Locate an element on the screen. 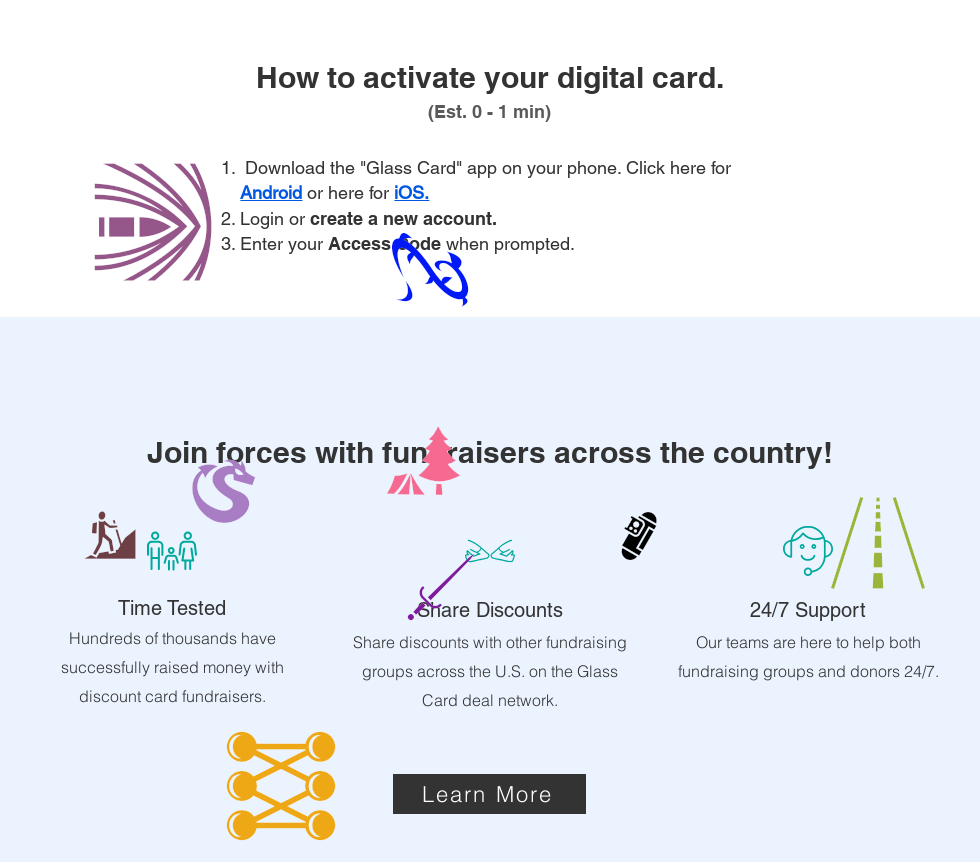 Image resolution: width=980 pixels, height=862 pixels. neural network or machine learning feature is located at coordinates (281, 786).